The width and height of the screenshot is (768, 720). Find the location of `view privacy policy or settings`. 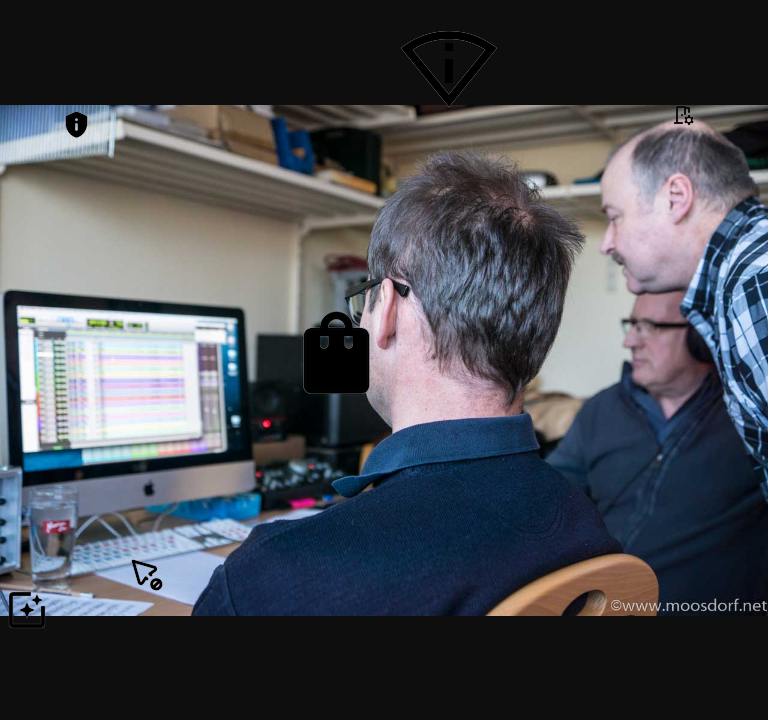

view privacy policy or settings is located at coordinates (76, 124).